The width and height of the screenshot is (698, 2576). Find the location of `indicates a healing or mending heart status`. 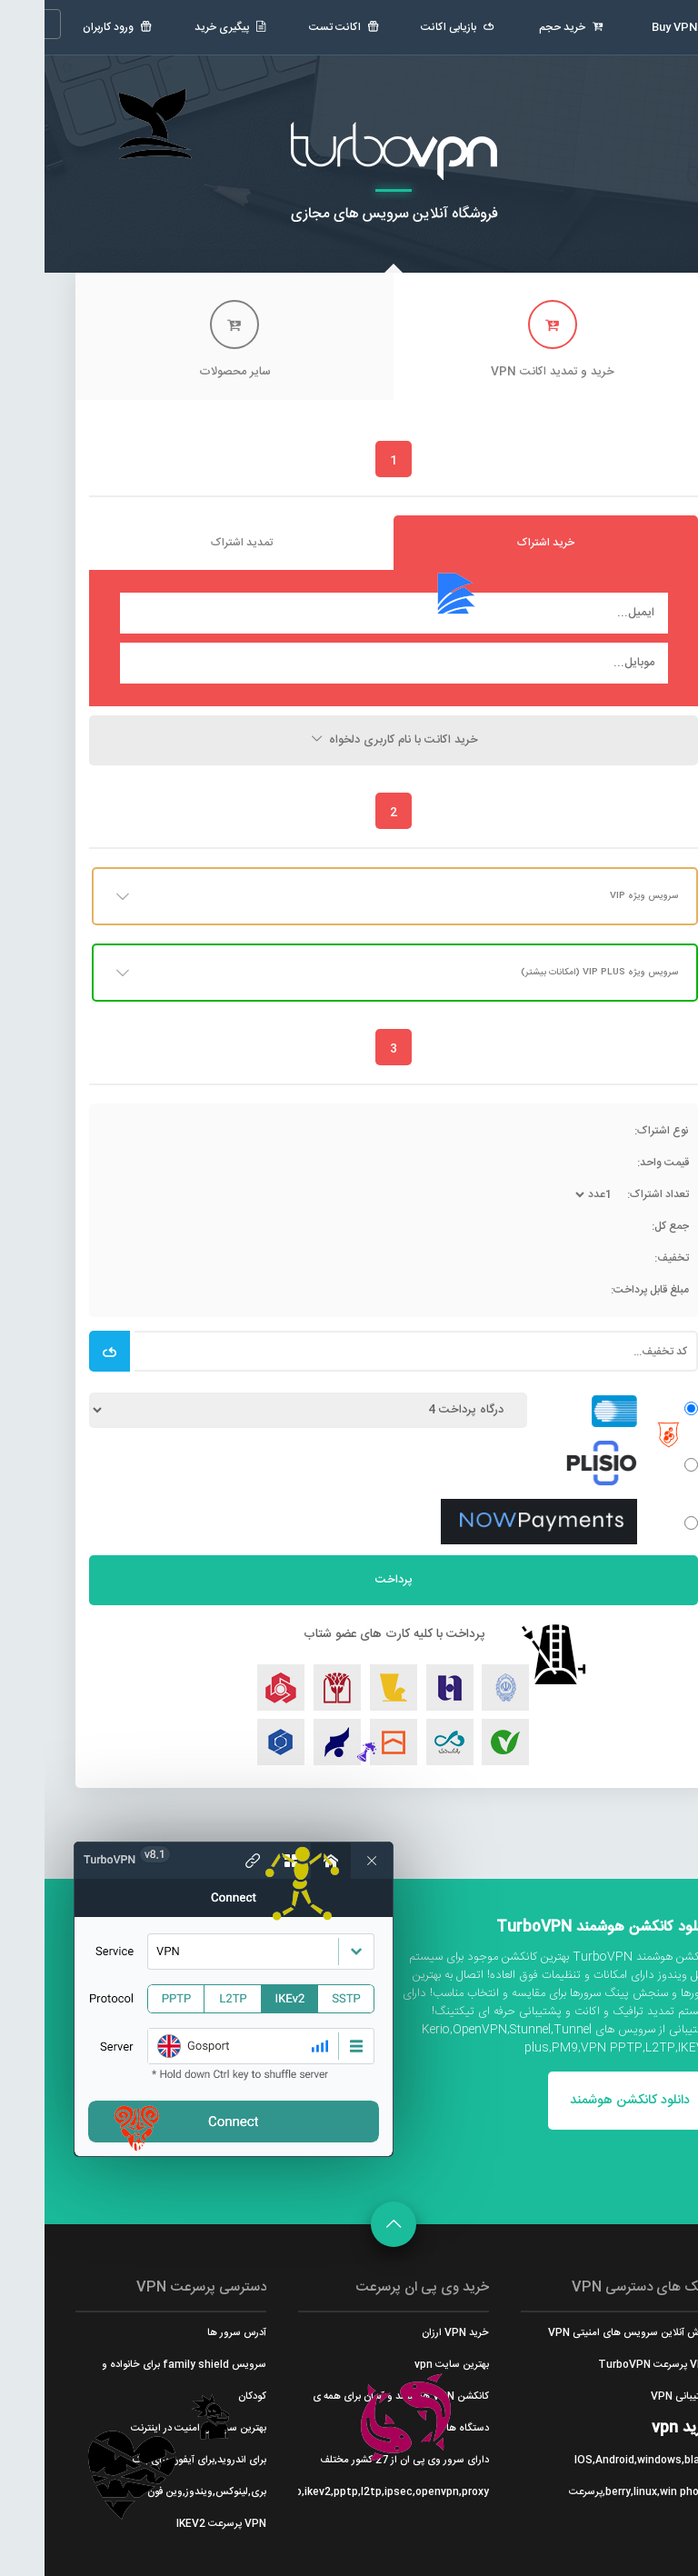

indicates a healing or mending heart status is located at coordinates (132, 2475).